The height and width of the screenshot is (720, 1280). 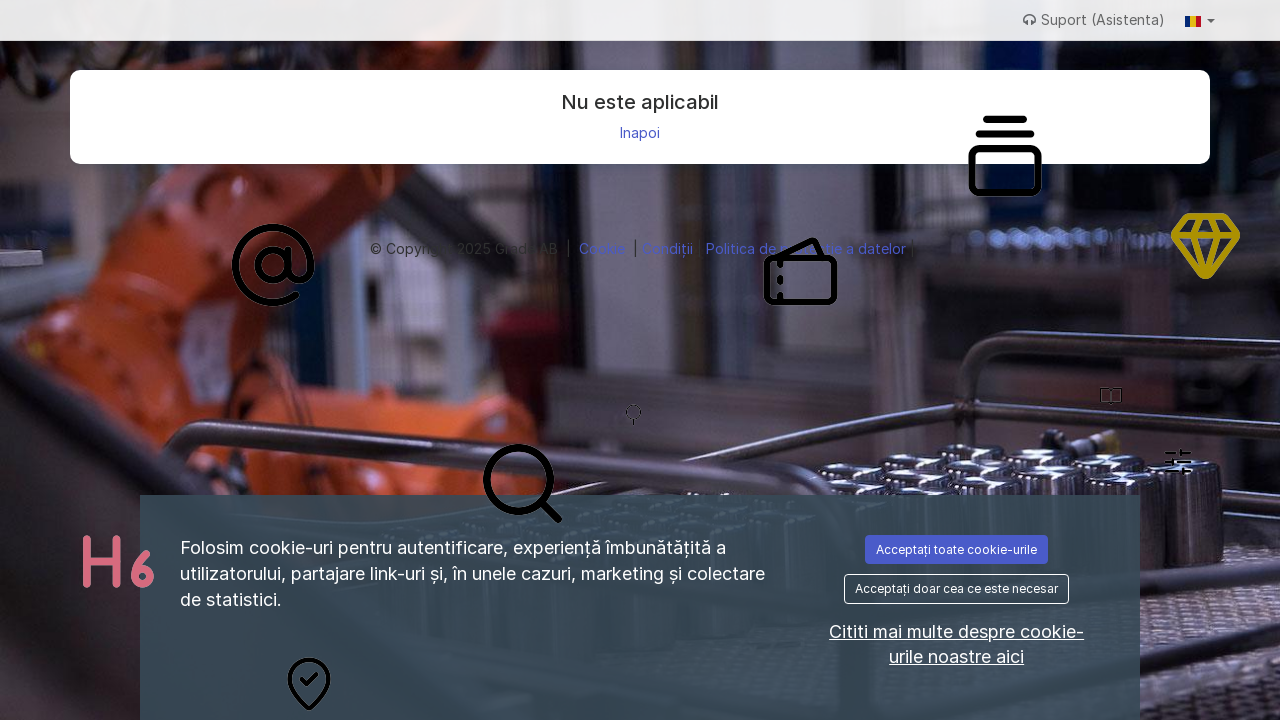 I want to click on open documentation or readme, so click(x=1111, y=396).